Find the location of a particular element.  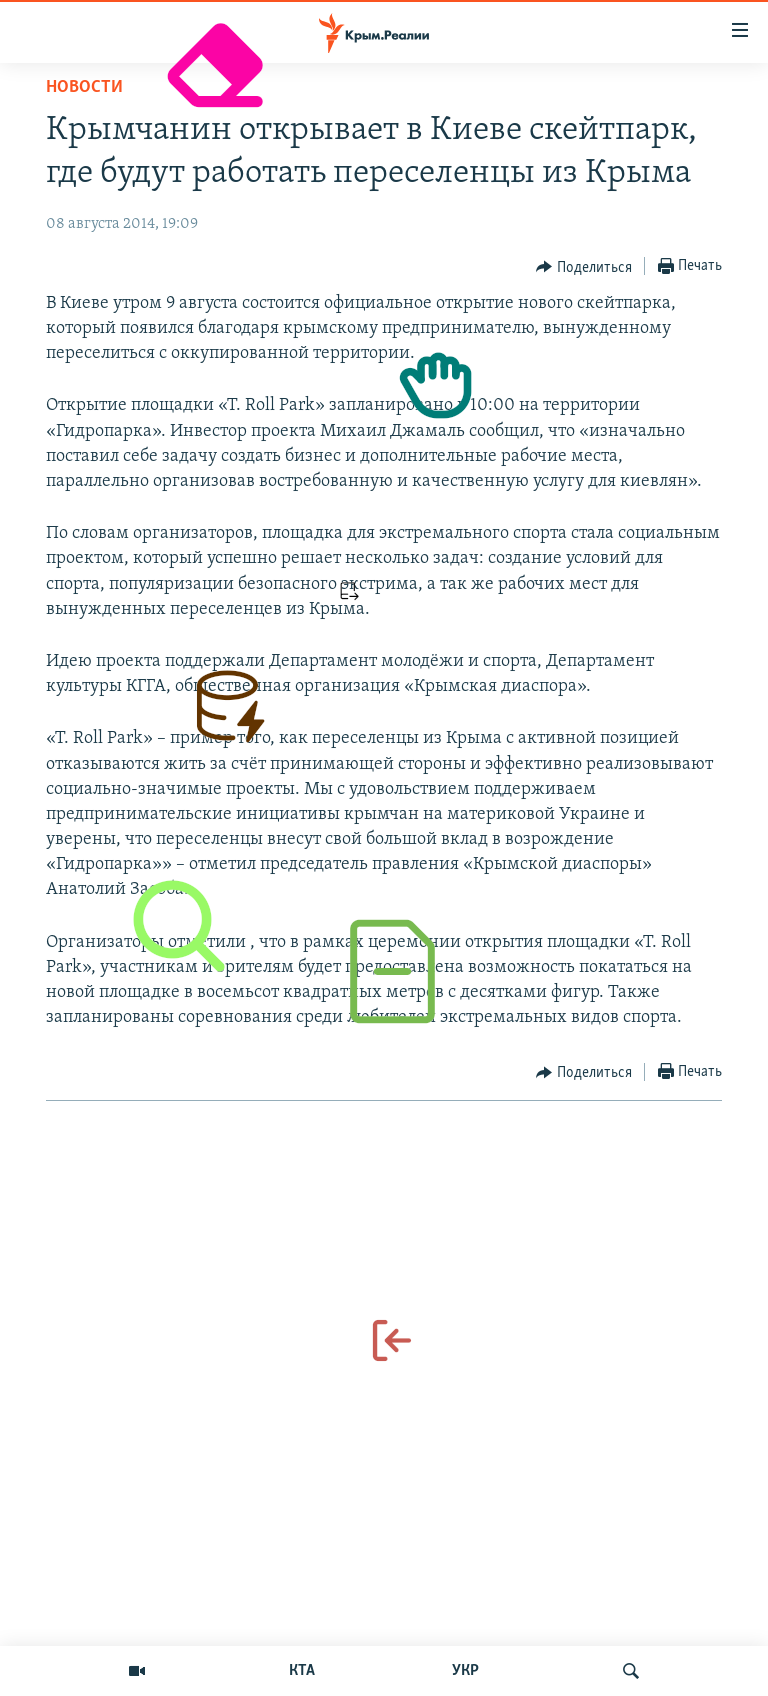

search for content or items is located at coordinates (179, 926).